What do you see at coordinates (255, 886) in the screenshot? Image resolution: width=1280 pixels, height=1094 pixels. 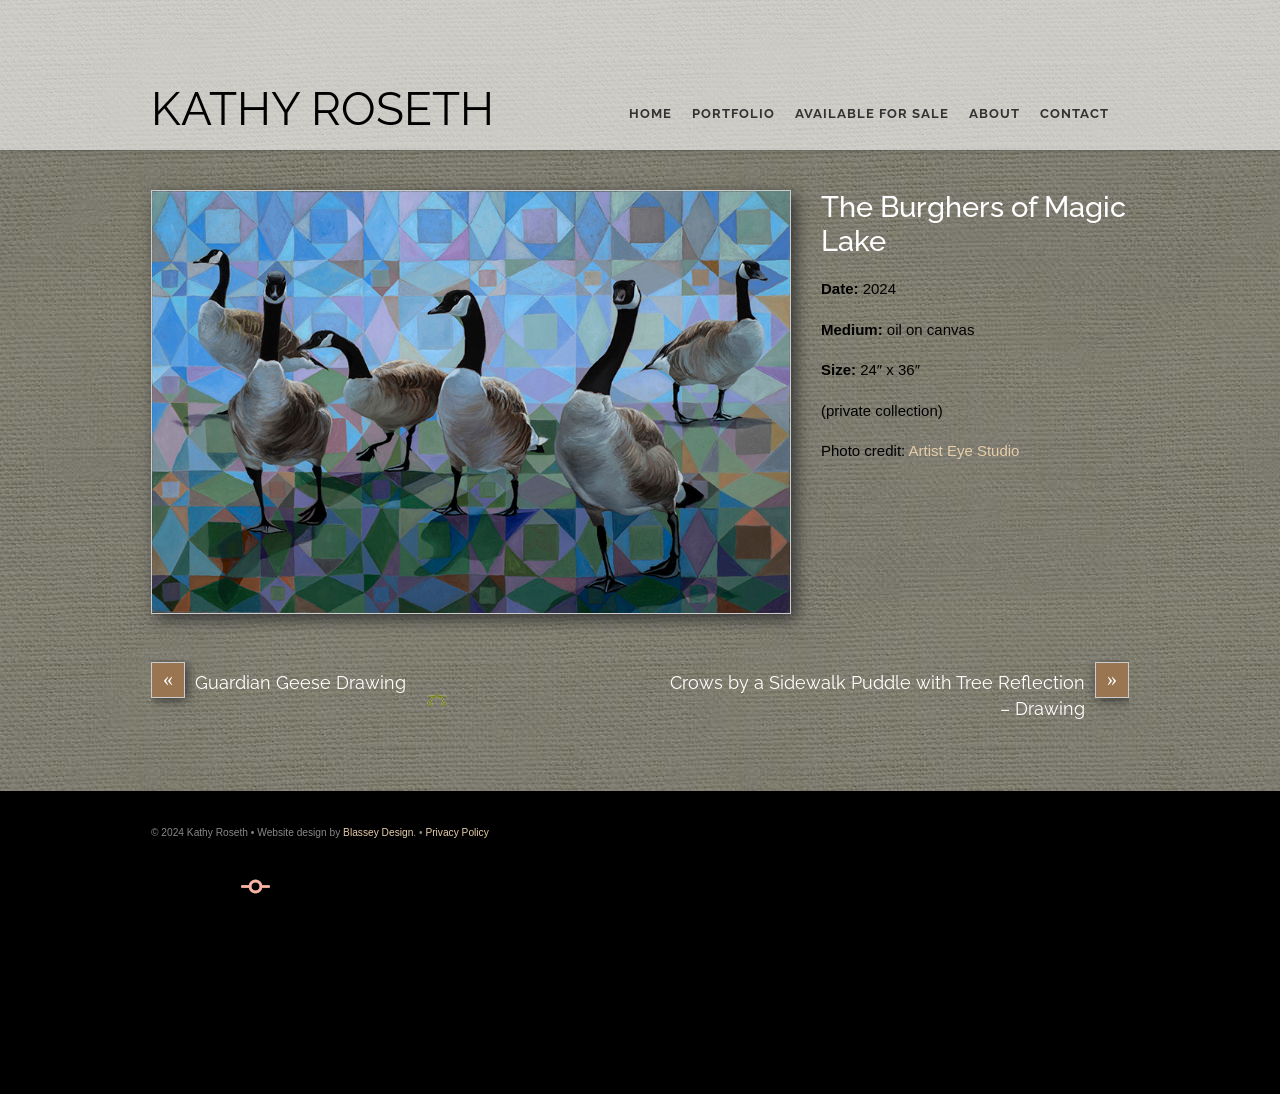 I see `view commit history` at bounding box center [255, 886].